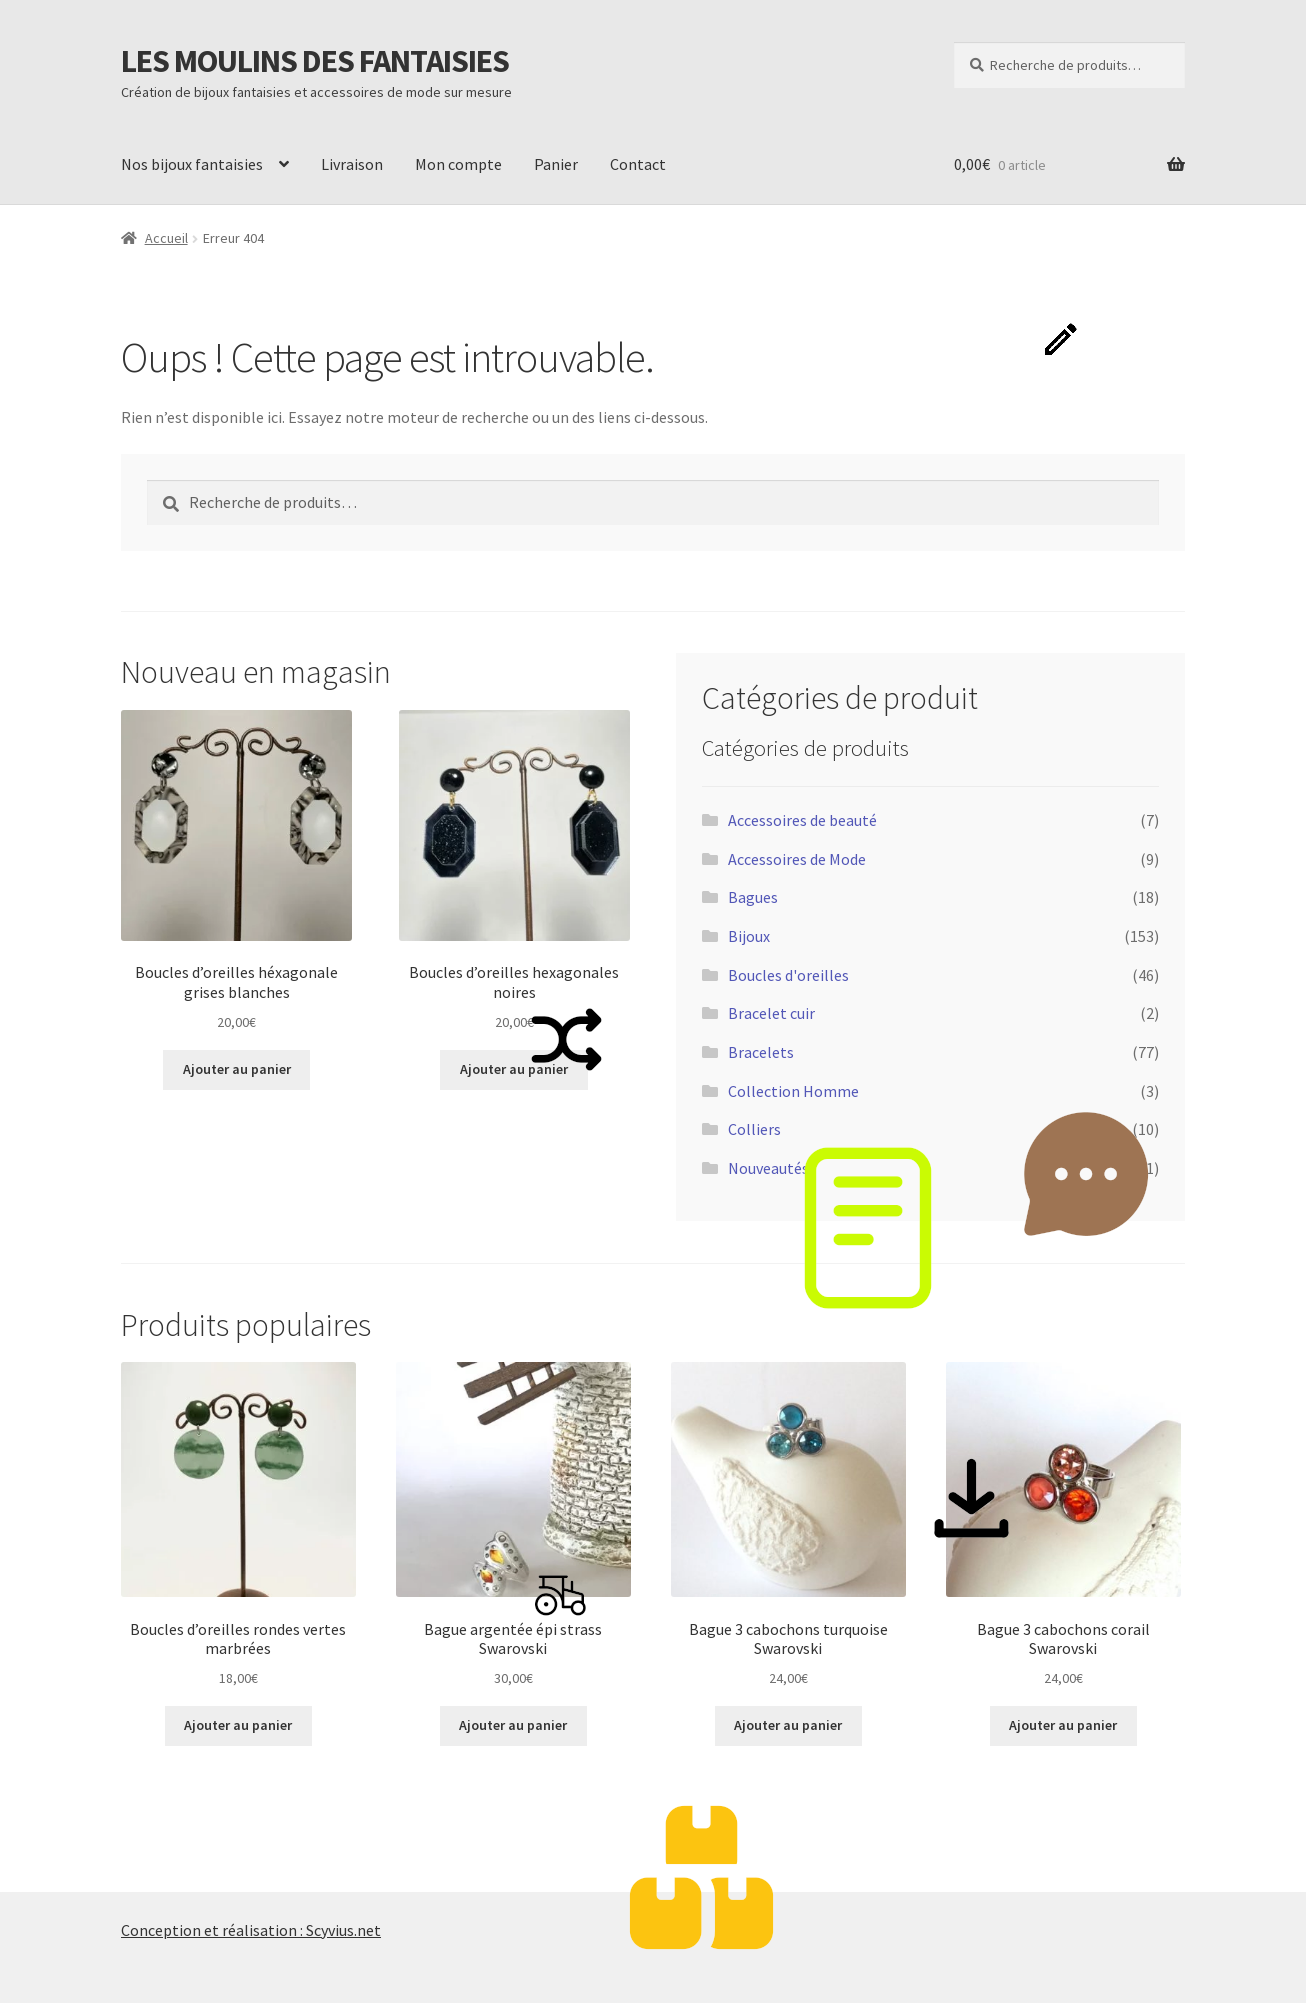  I want to click on access farming or agricultural features, so click(559, 1594).